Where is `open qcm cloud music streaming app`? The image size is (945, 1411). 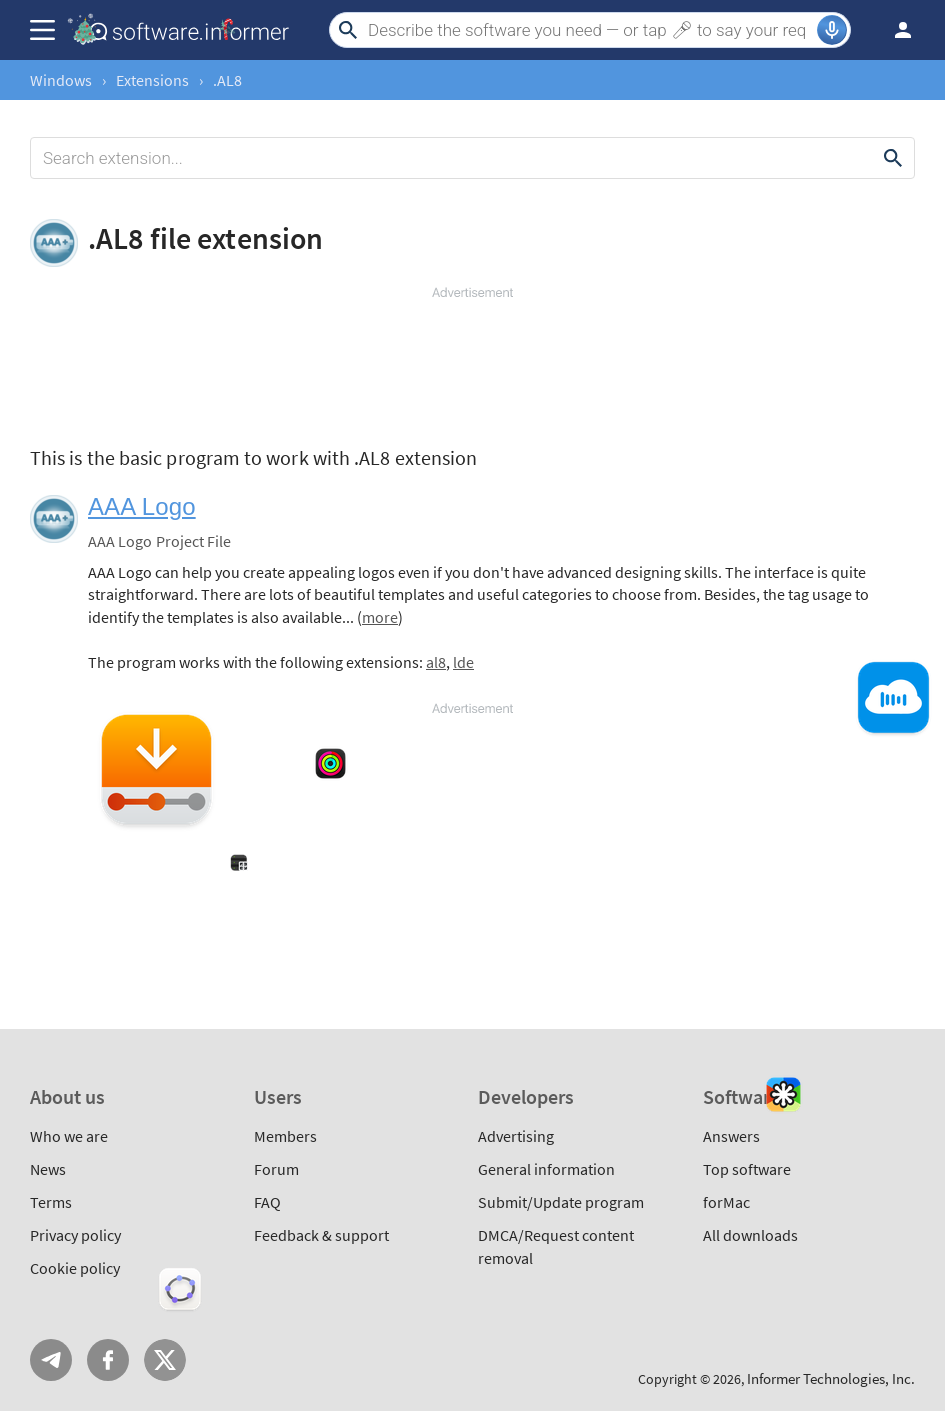
open qcm cloud music streaming app is located at coordinates (893, 697).